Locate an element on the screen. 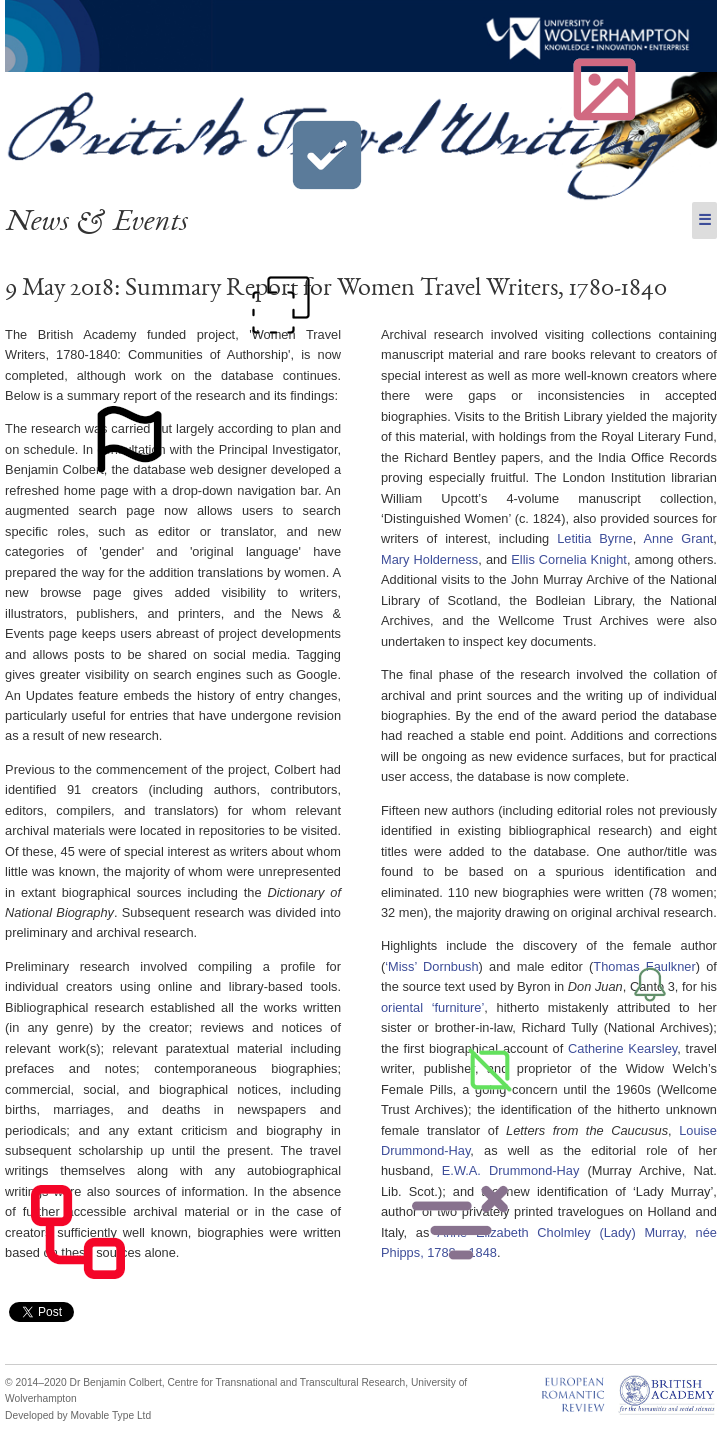  flag or mark an item for follow-up is located at coordinates (127, 438).